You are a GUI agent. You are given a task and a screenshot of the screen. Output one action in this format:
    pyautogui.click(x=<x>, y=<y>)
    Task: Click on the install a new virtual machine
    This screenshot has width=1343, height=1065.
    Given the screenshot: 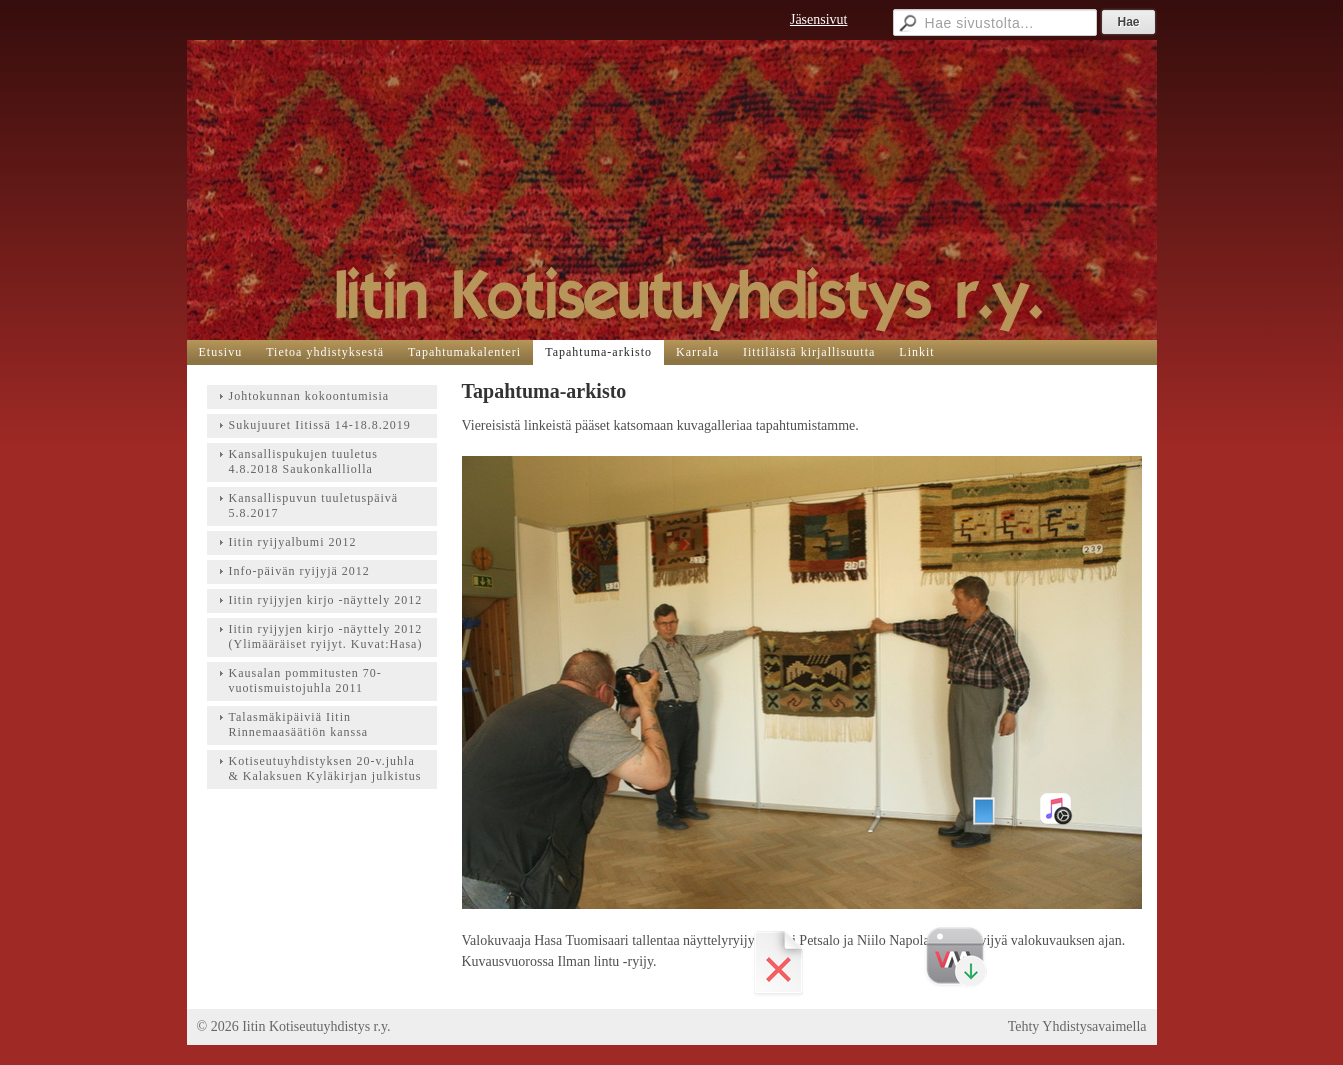 What is the action you would take?
    pyautogui.click(x=955, y=956)
    